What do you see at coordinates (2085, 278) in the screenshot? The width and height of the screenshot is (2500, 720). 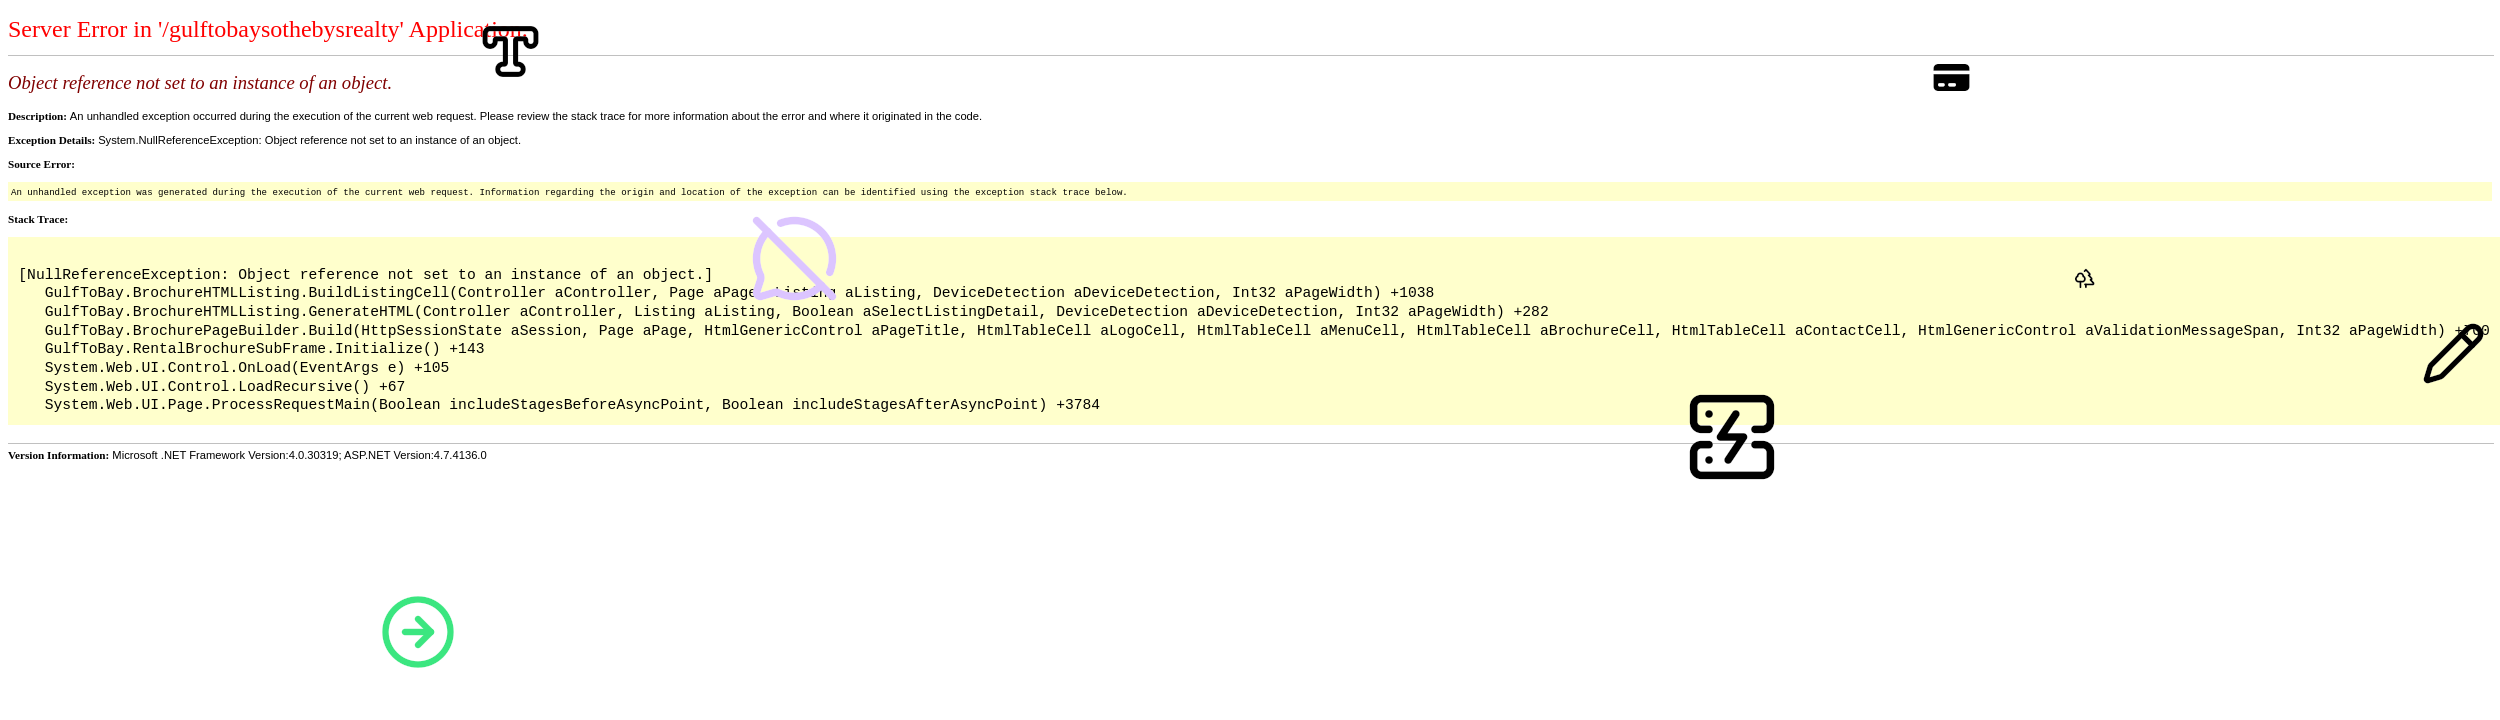 I see `view parks or natural areas nearby` at bounding box center [2085, 278].